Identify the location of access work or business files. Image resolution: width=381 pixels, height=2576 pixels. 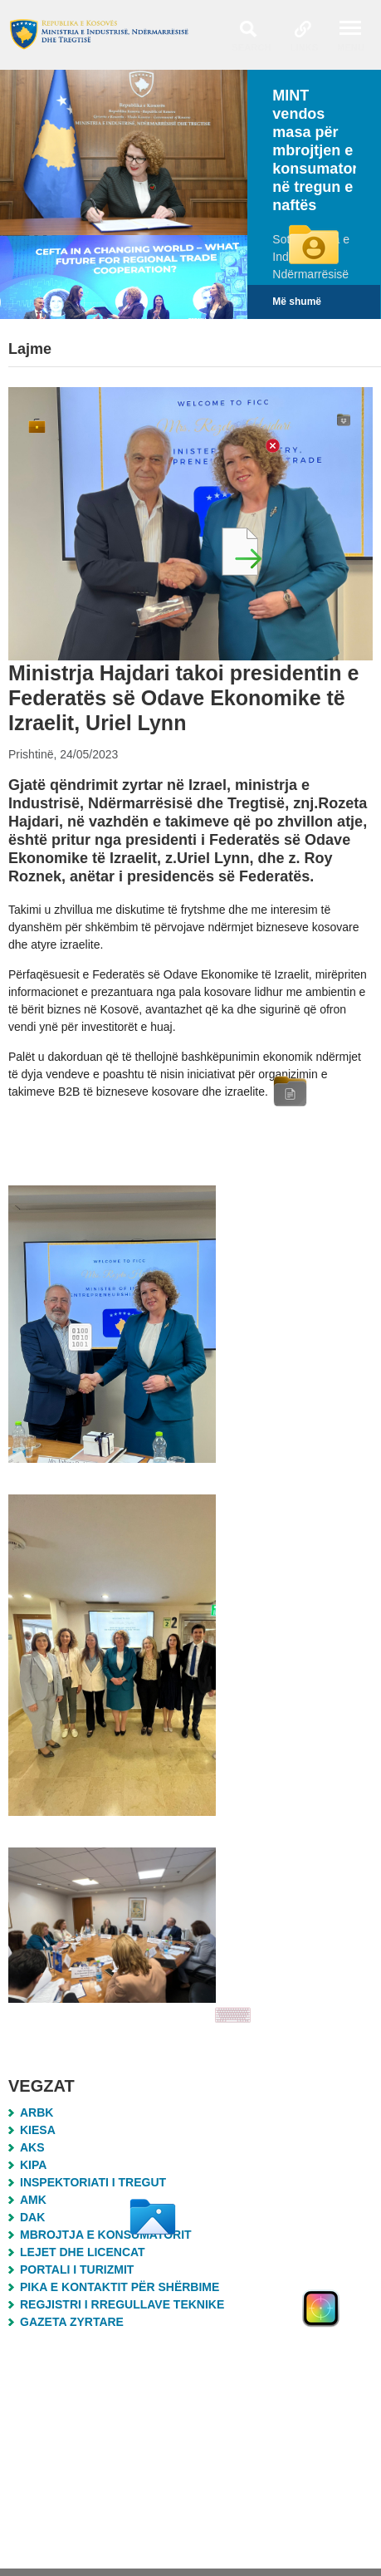
(37, 425).